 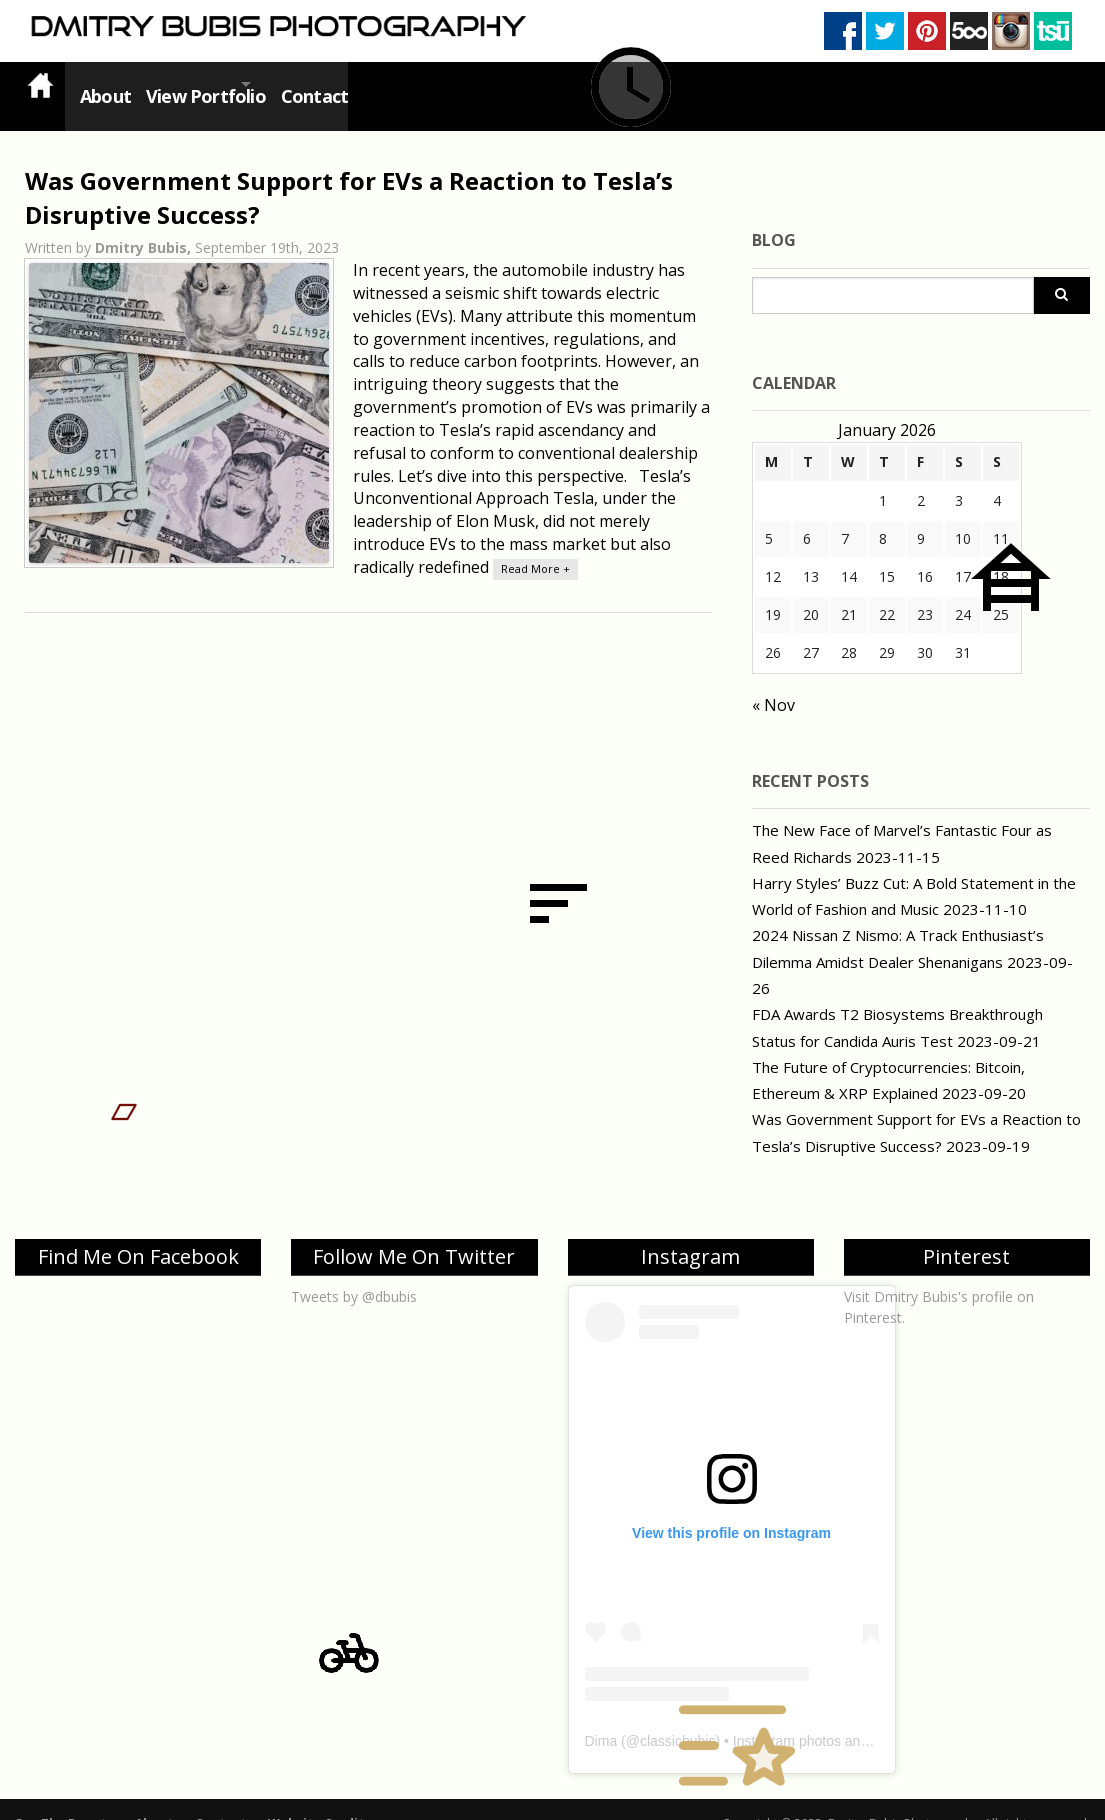 What do you see at coordinates (631, 87) in the screenshot?
I see `view schedule or upcoming events` at bounding box center [631, 87].